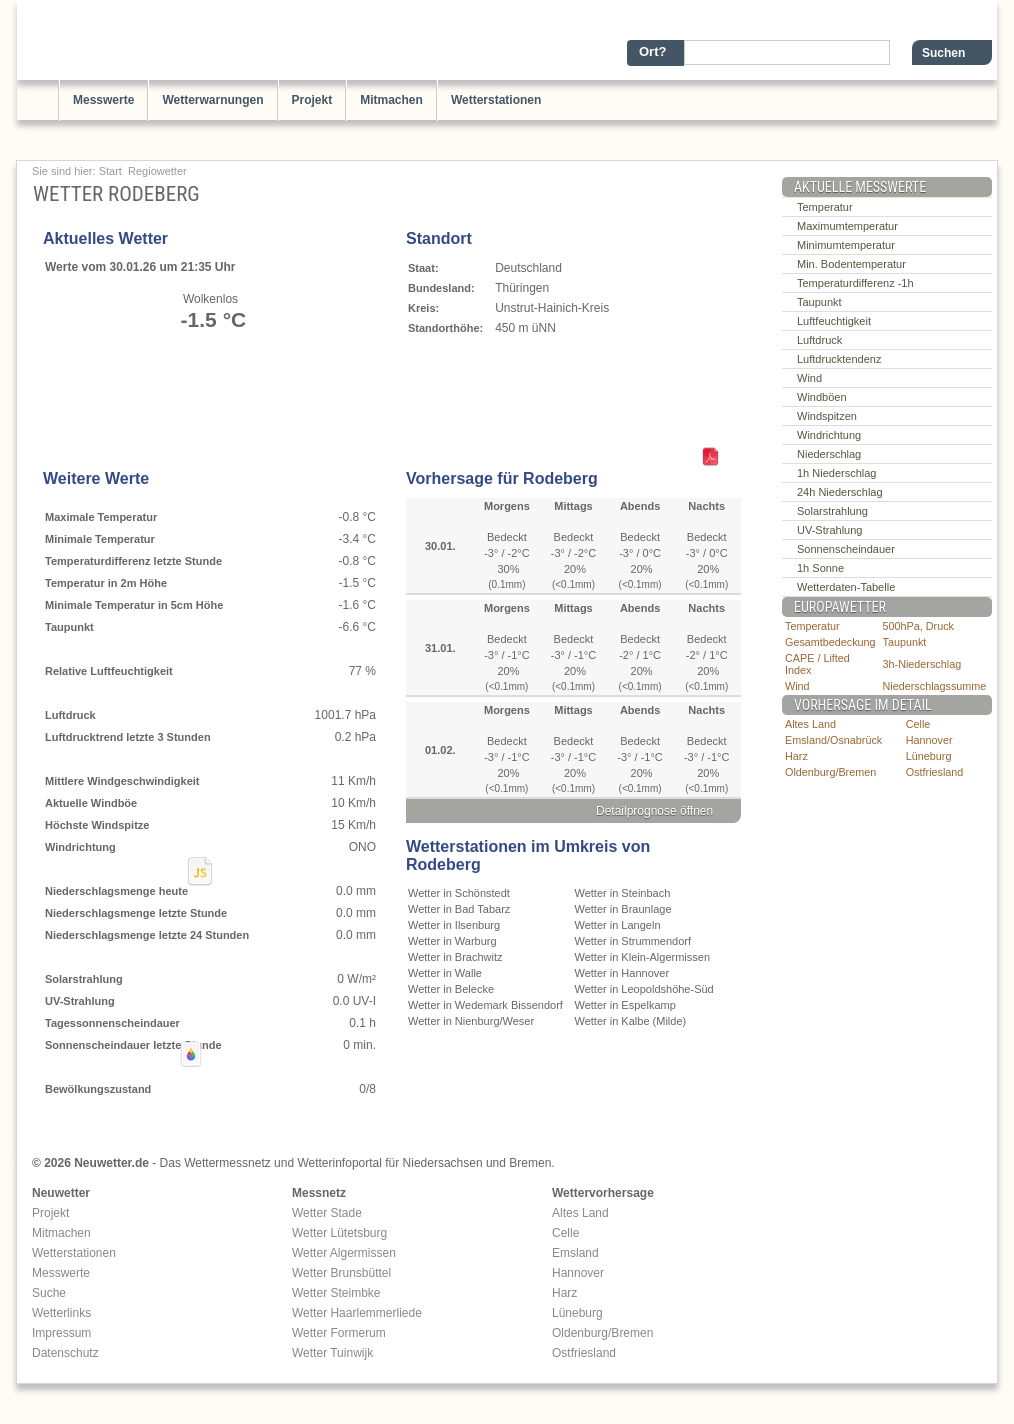  Describe the element at coordinates (710, 456) in the screenshot. I see `a PDF document file` at that location.